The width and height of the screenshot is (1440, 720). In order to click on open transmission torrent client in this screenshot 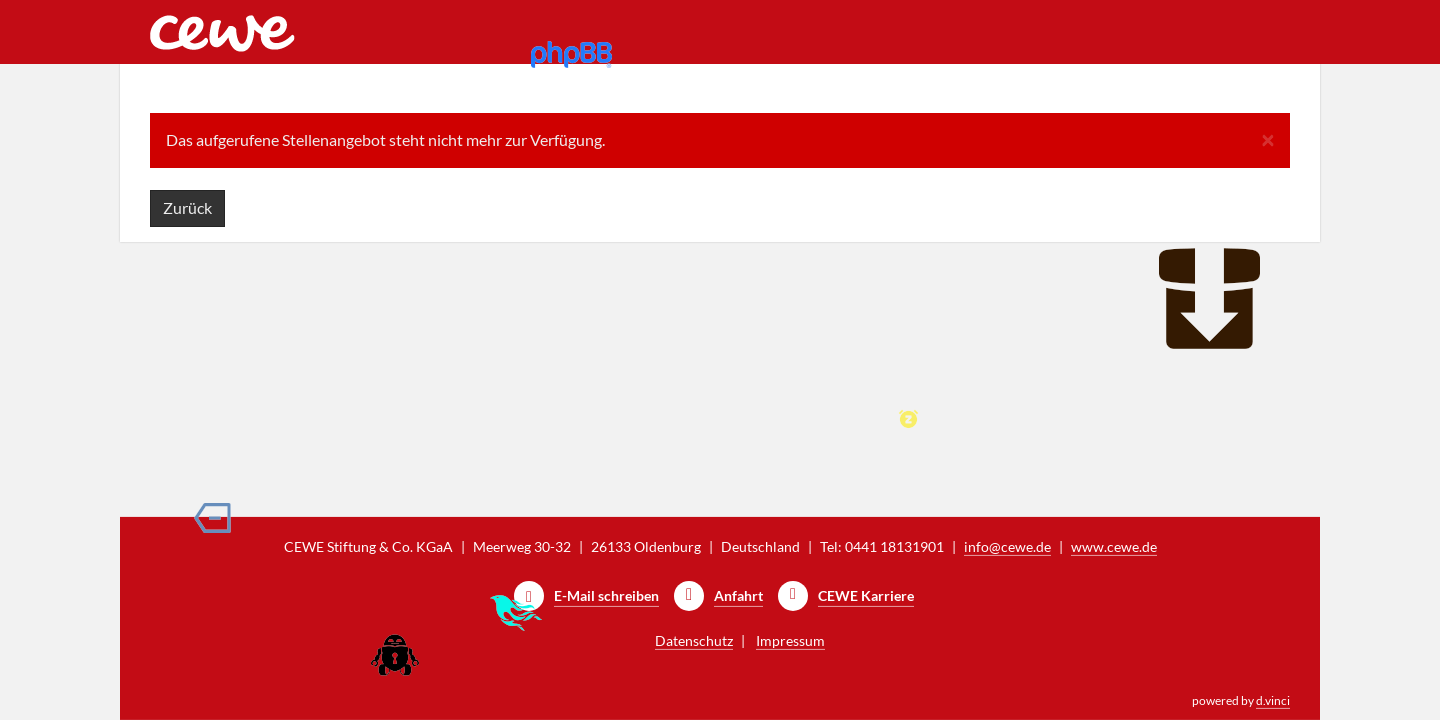, I will do `click(1209, 298)`.